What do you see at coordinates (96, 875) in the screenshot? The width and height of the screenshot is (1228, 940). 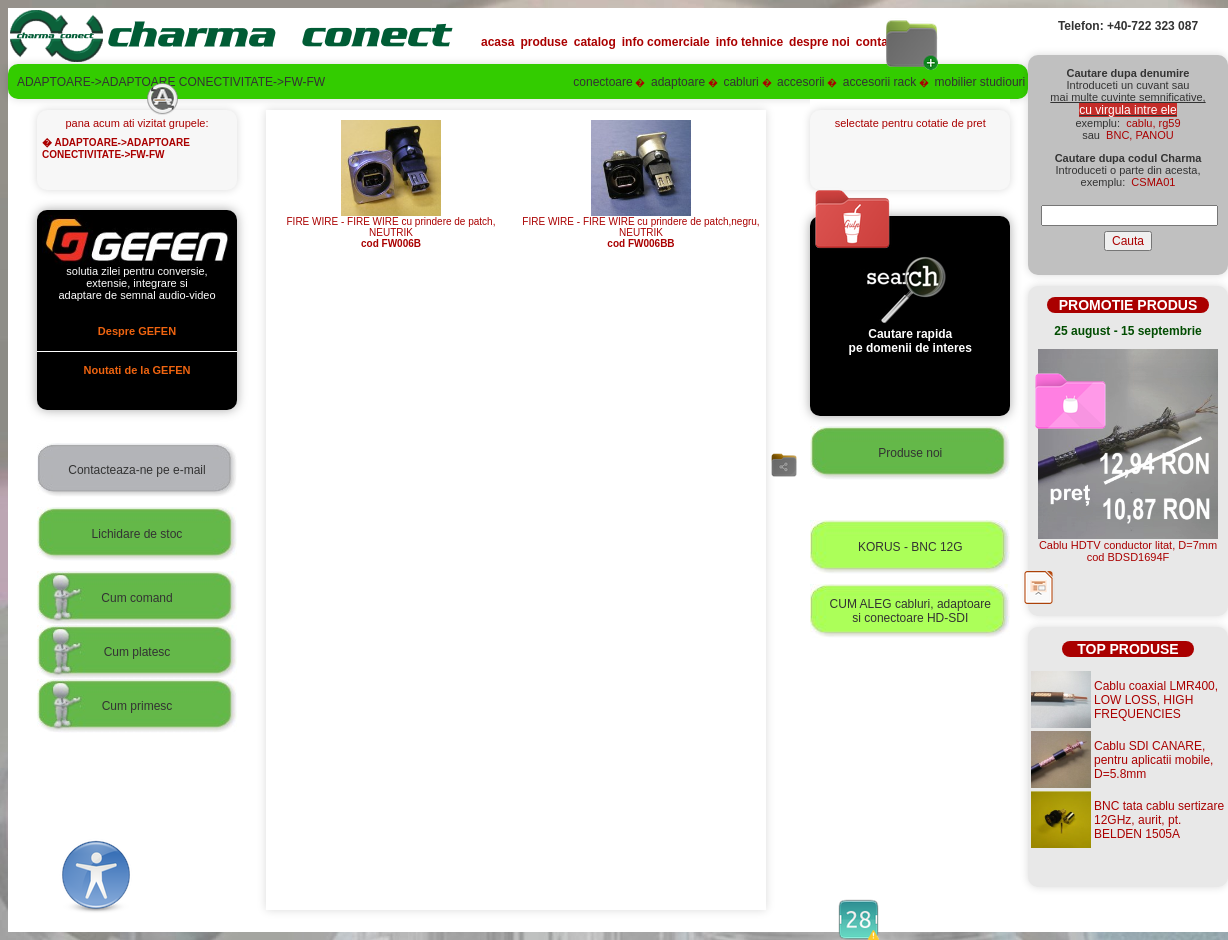 I see `open accessibility settings` at bounding box center [96, 875].